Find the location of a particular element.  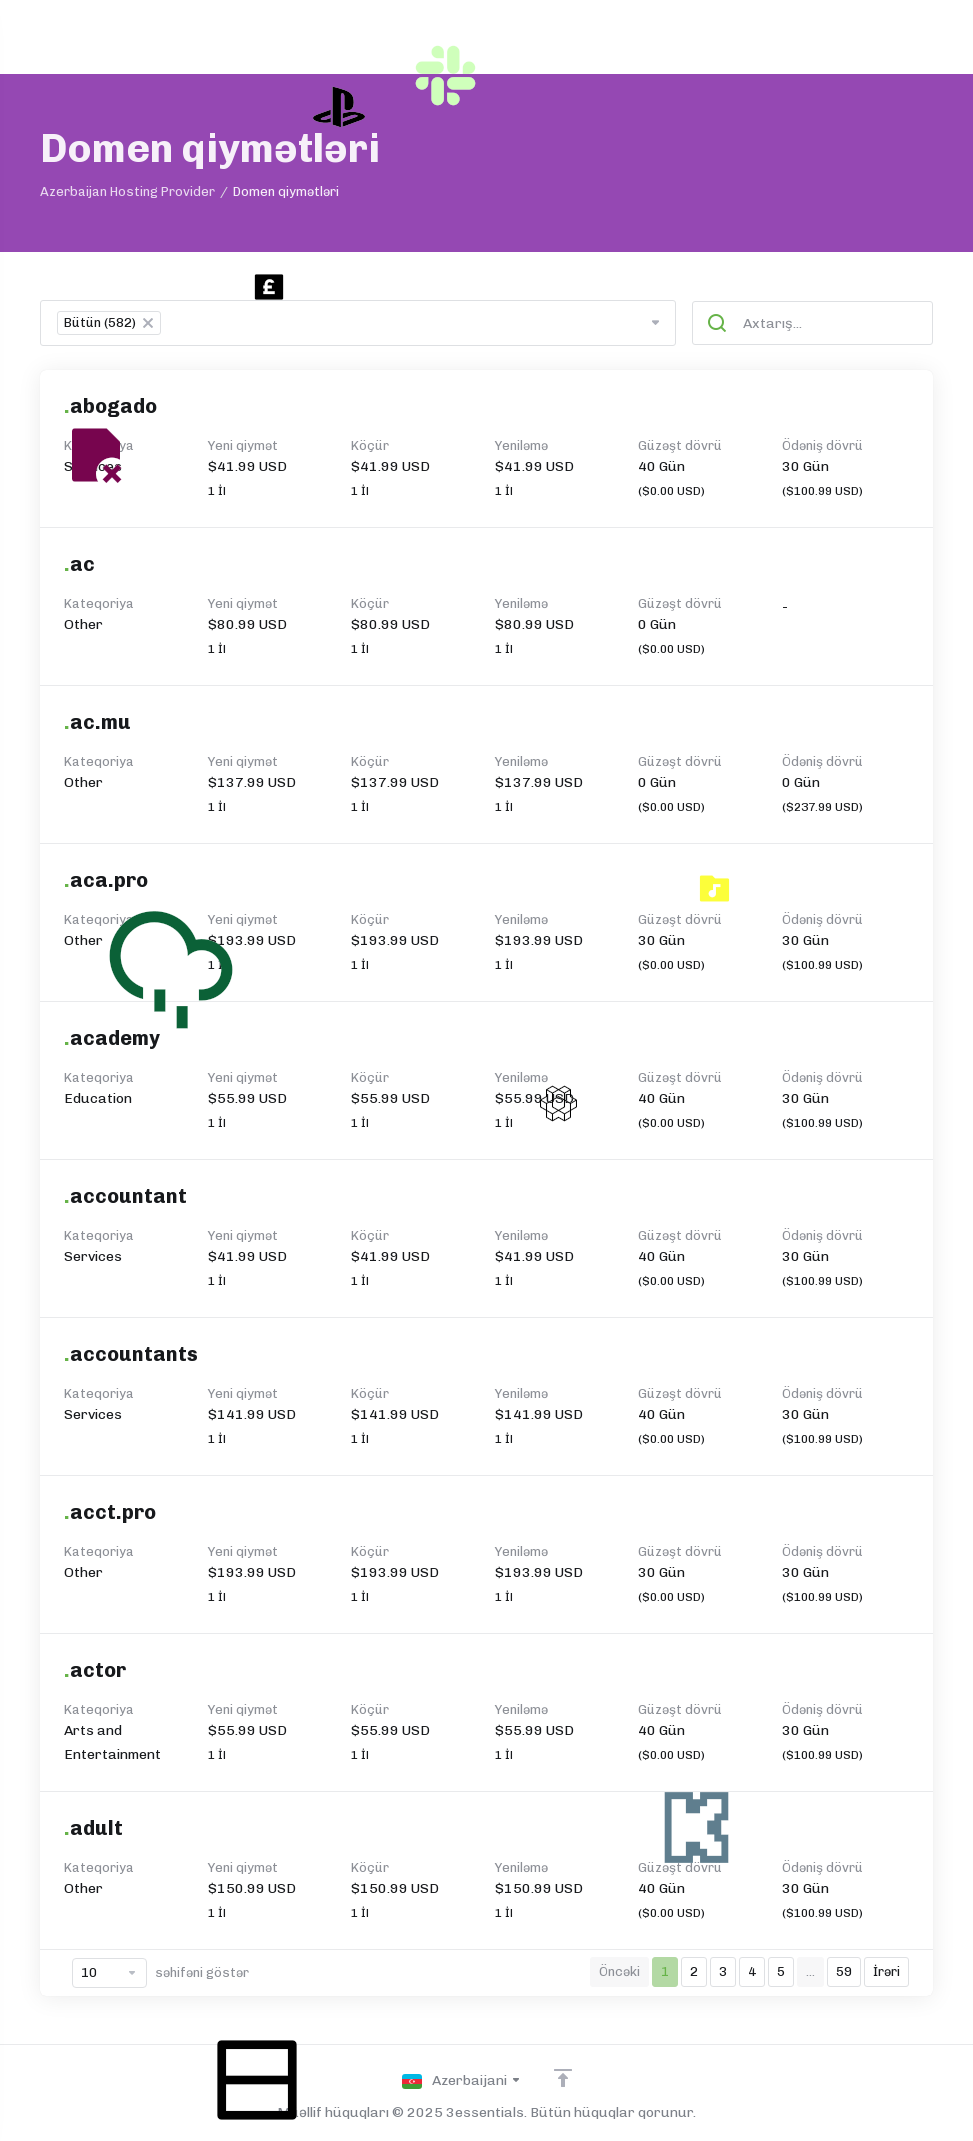

playstation brand logo is located at coordinates (339, 107).